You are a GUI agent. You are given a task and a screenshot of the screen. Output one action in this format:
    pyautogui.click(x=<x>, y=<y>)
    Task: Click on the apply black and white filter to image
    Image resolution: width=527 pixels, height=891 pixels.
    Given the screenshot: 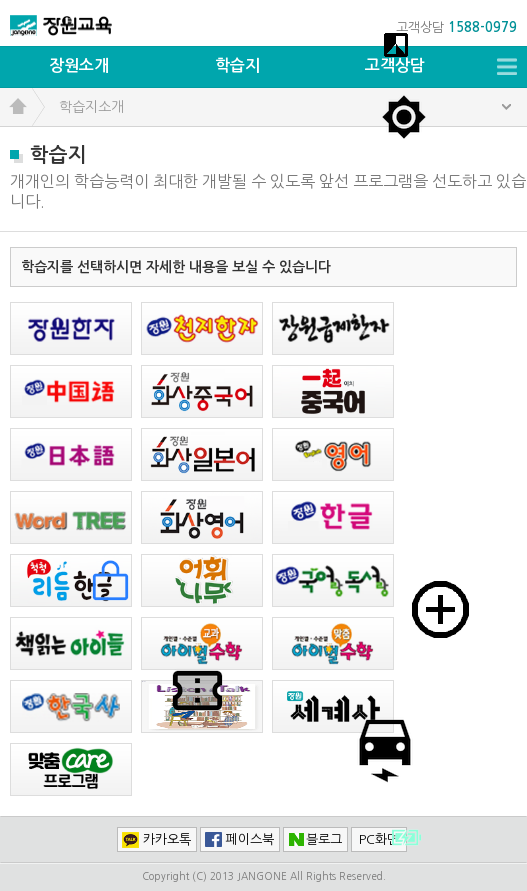 What is the action you would take?
    pyautogui.click(x=396, y=45)
    